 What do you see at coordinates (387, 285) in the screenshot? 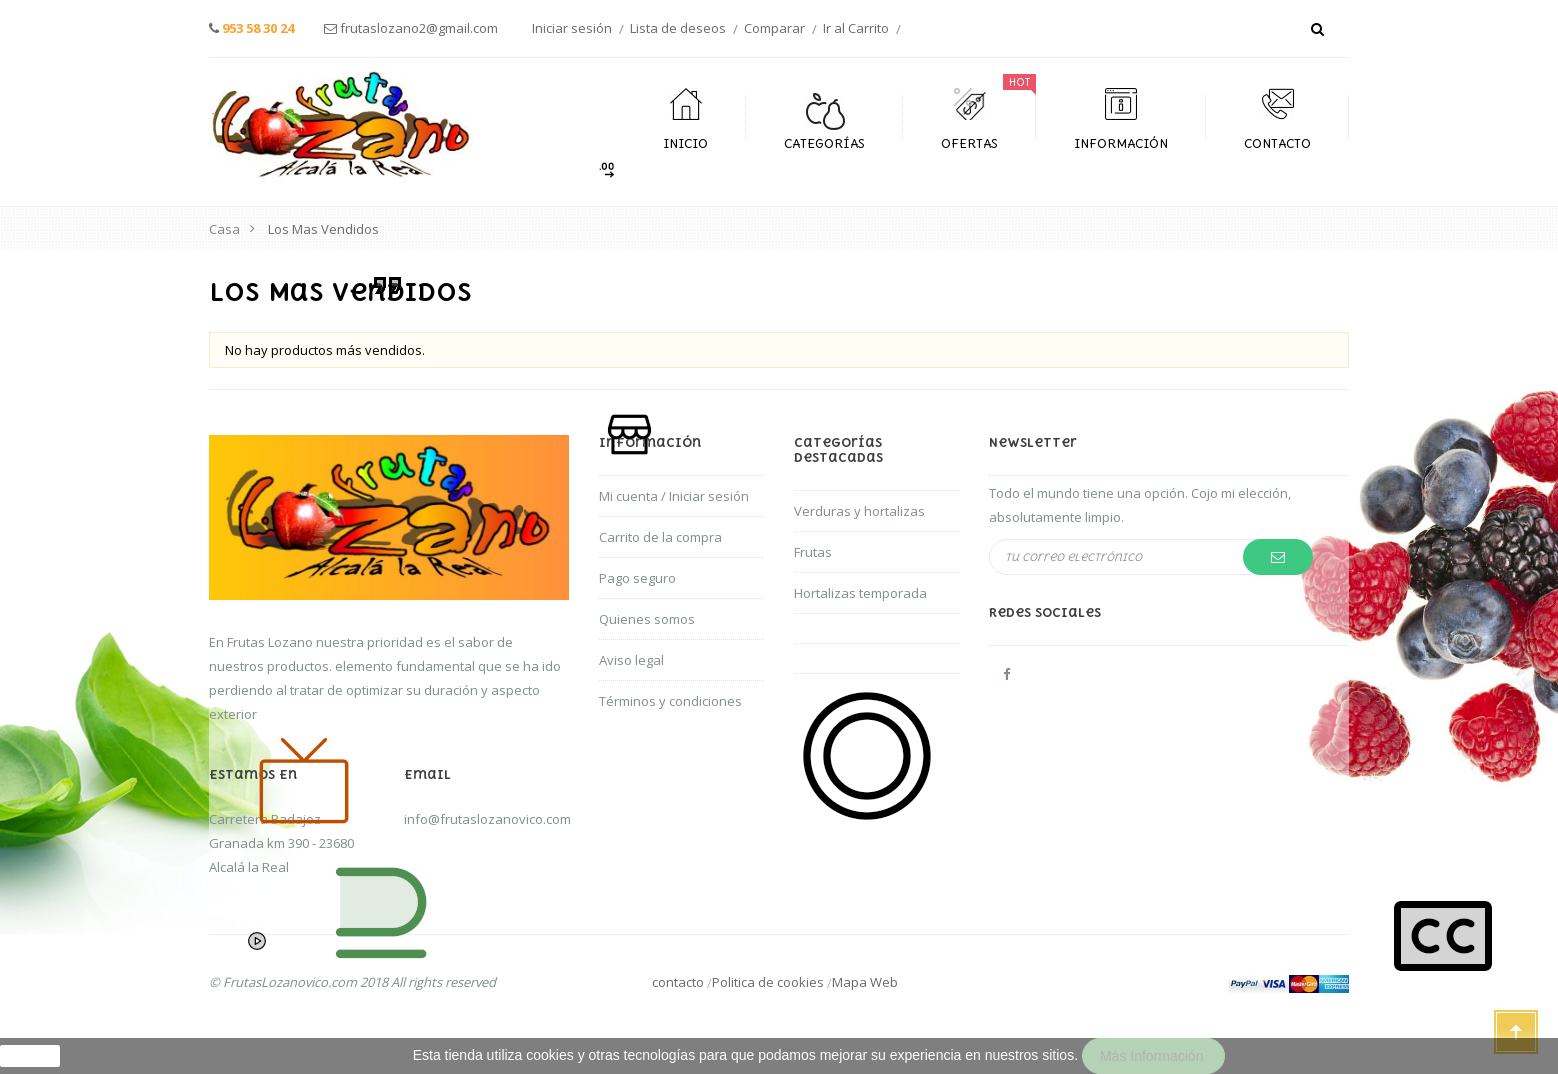
I see `insert a block quote` at bounding box center [387, 285].